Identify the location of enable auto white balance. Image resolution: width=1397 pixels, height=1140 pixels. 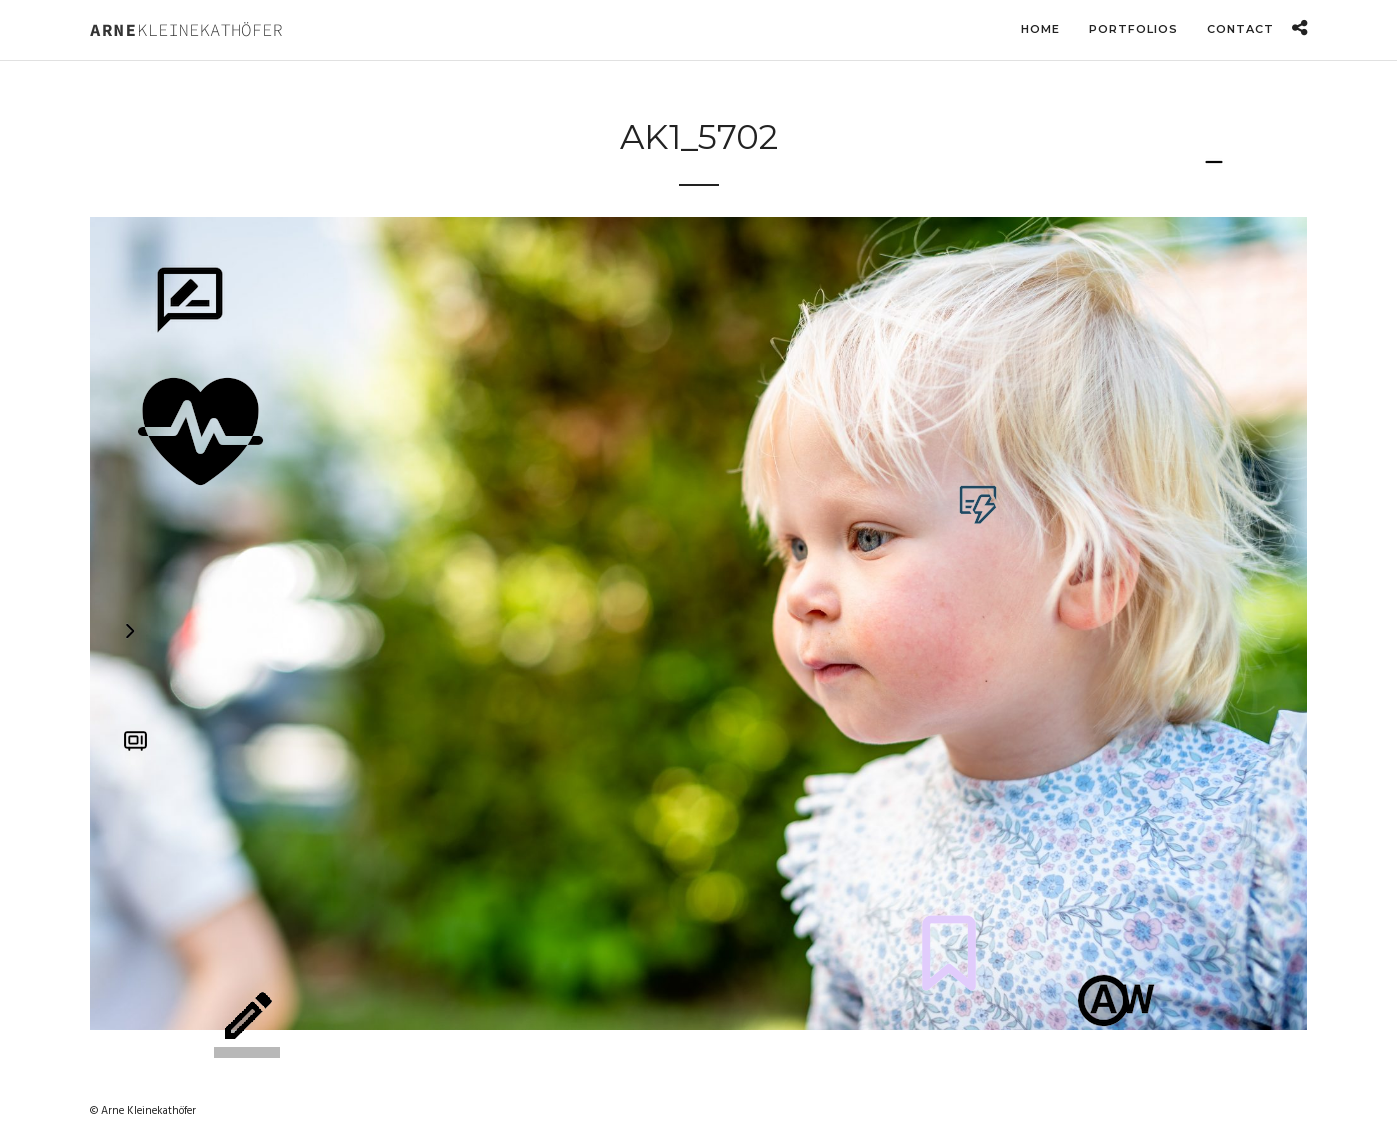
(1116, 1000).